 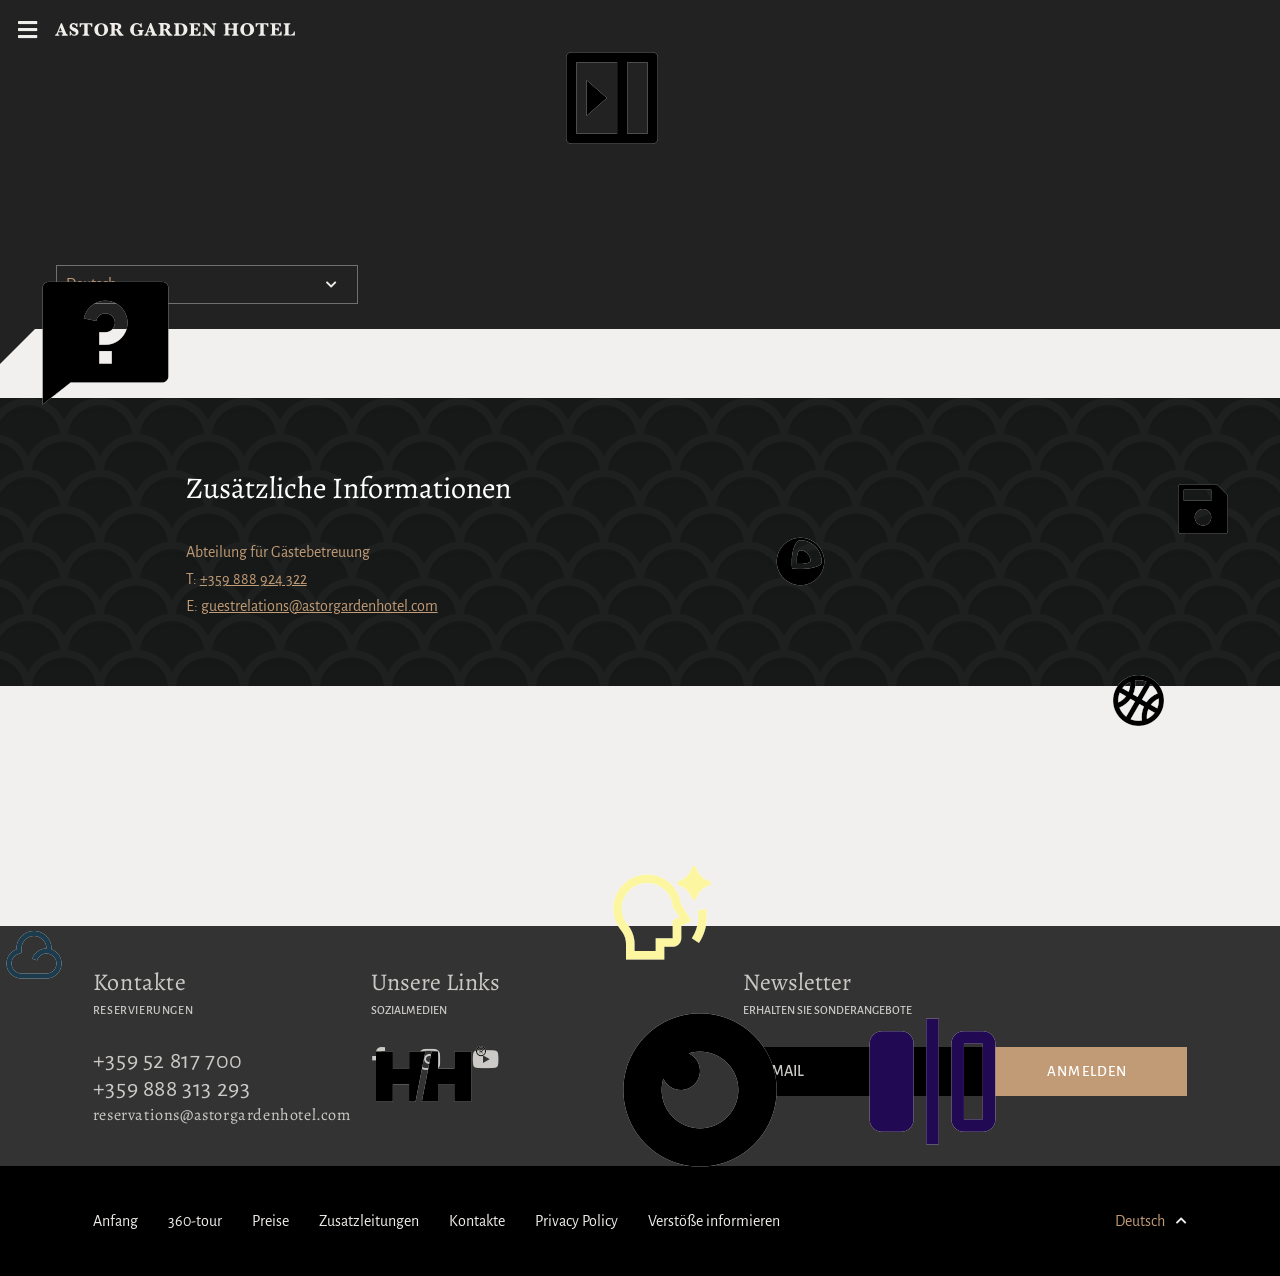 What do you see at coordinates (800, 561) in the screenshot?
I see `CoreOS logo` at bounding box center [800, 561].